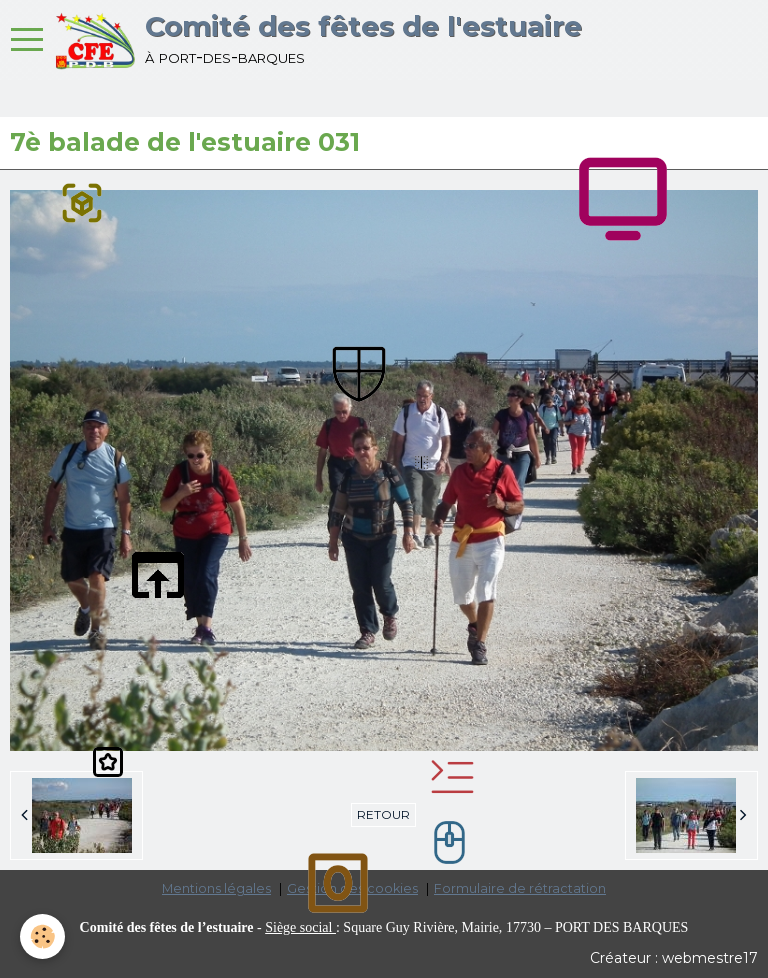 This screenshot has height=978, width=768. What do you see at coordinates (158, 575) in the screenshot?
I see `open link in browser` at bounding box center [158, 575].